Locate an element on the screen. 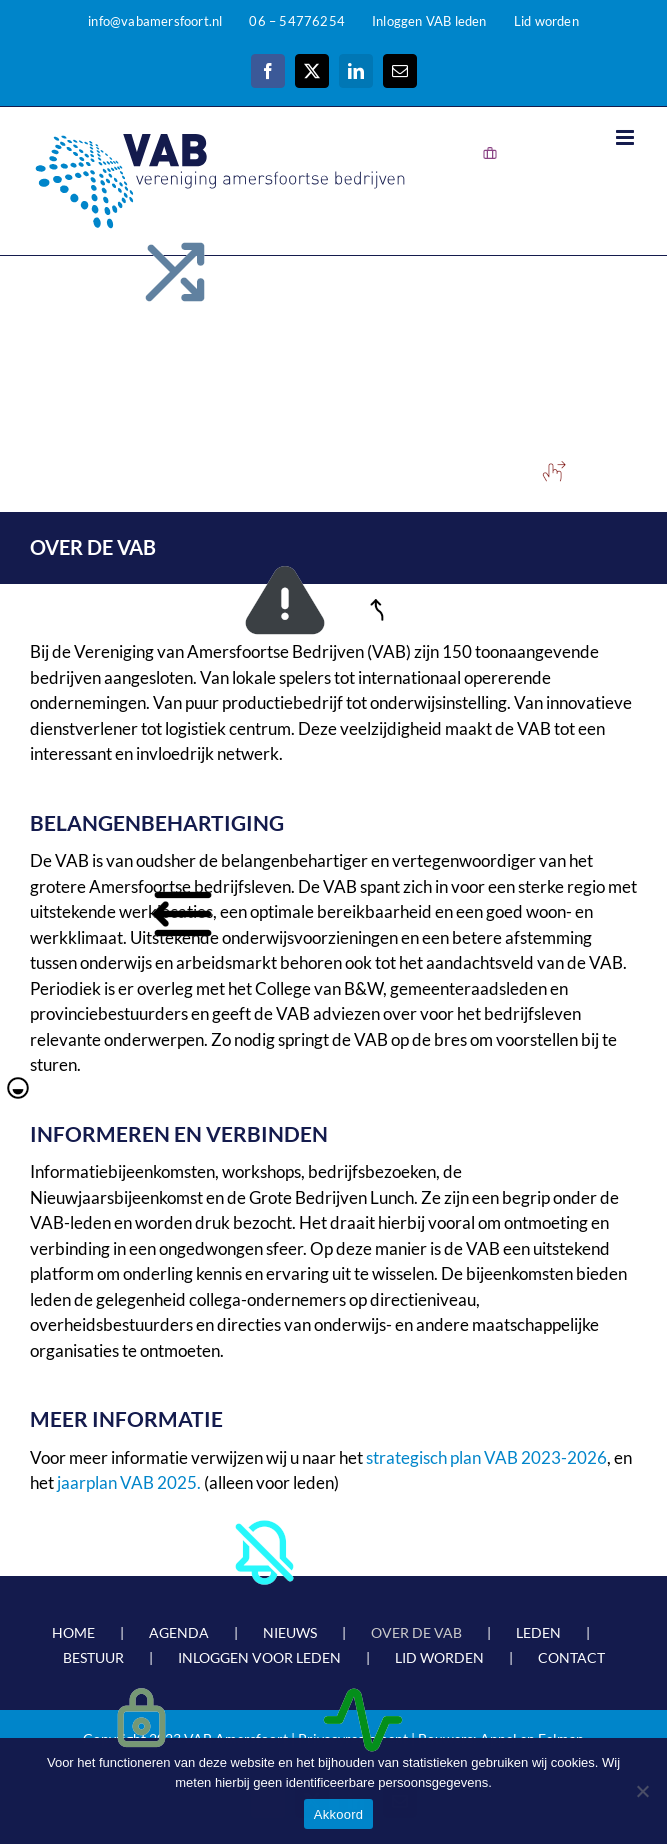 Image resolution: width=667 pixels, height=1844 pixels. go back to previous menu is located at coordinates (183, 914).